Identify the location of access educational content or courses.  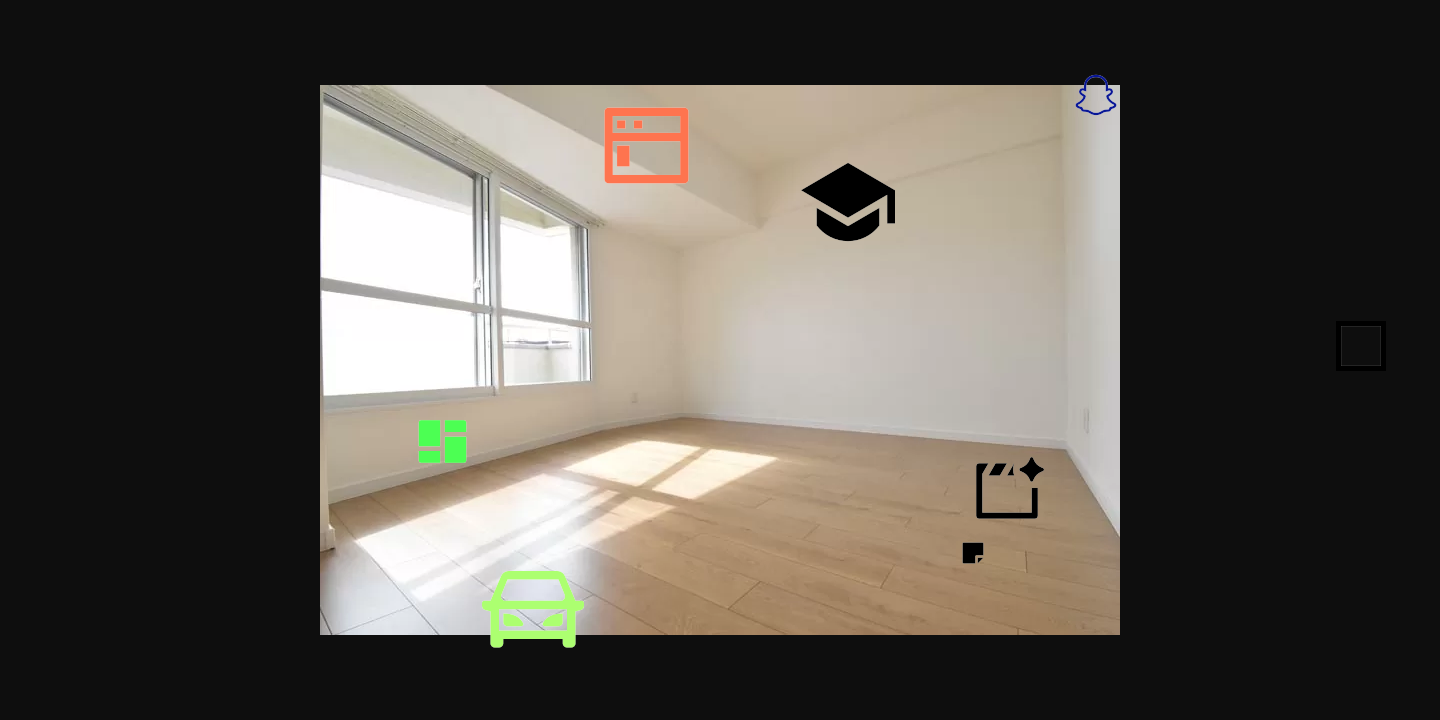
(848, 202).